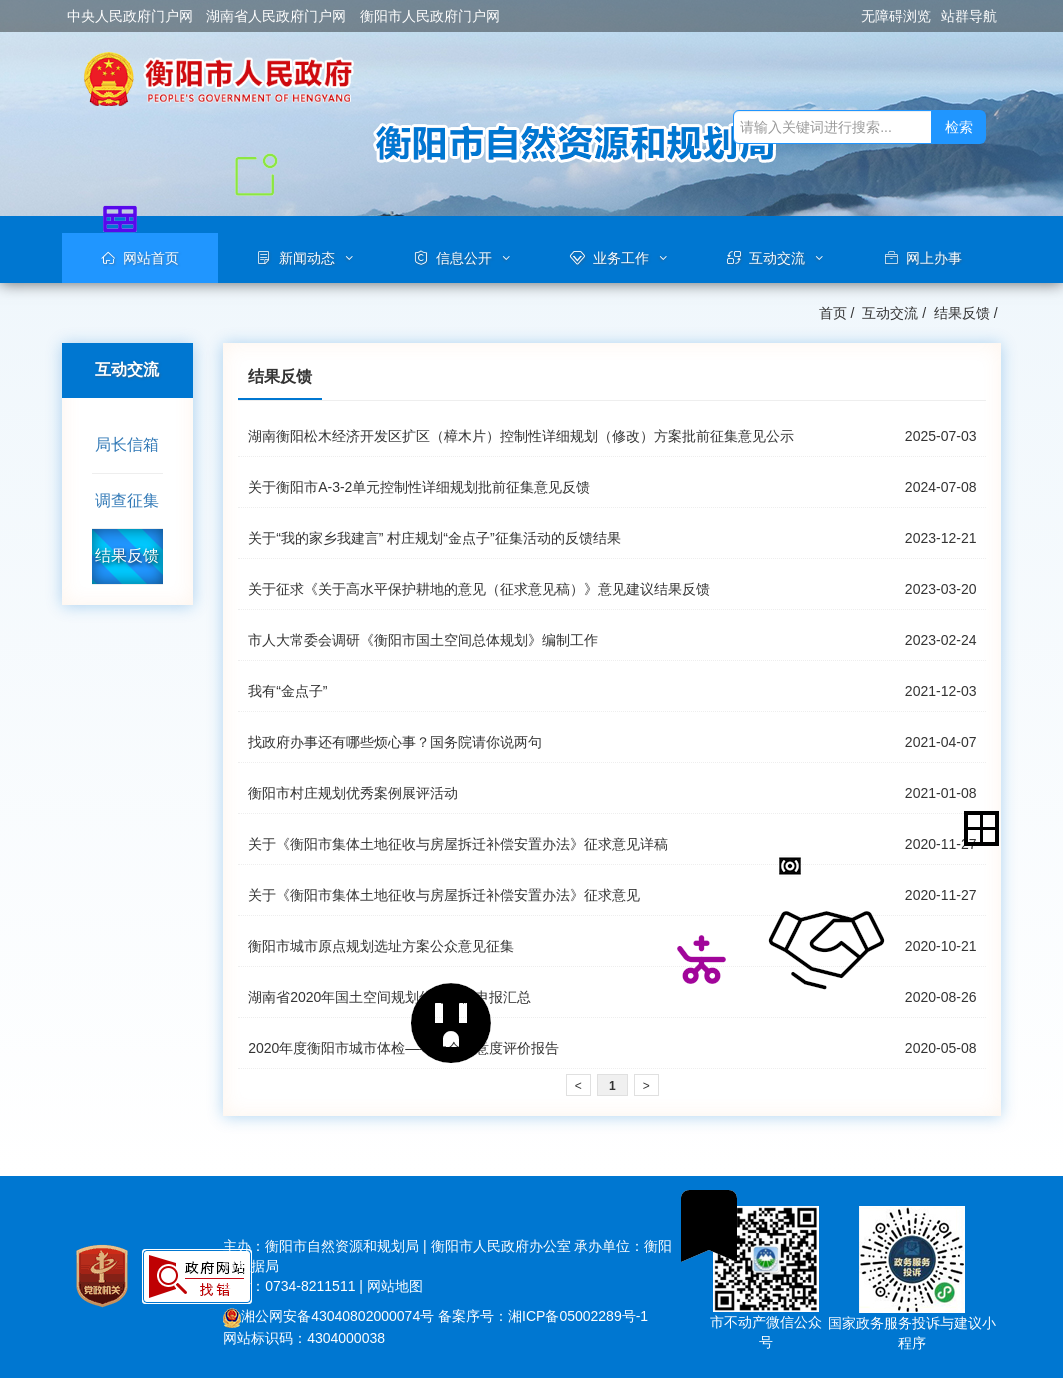 This screenshot has height=1378, width=1063. Describe the element at coordinates (709, 1226) in the screenshot. I see `bookmark this item` at that location.